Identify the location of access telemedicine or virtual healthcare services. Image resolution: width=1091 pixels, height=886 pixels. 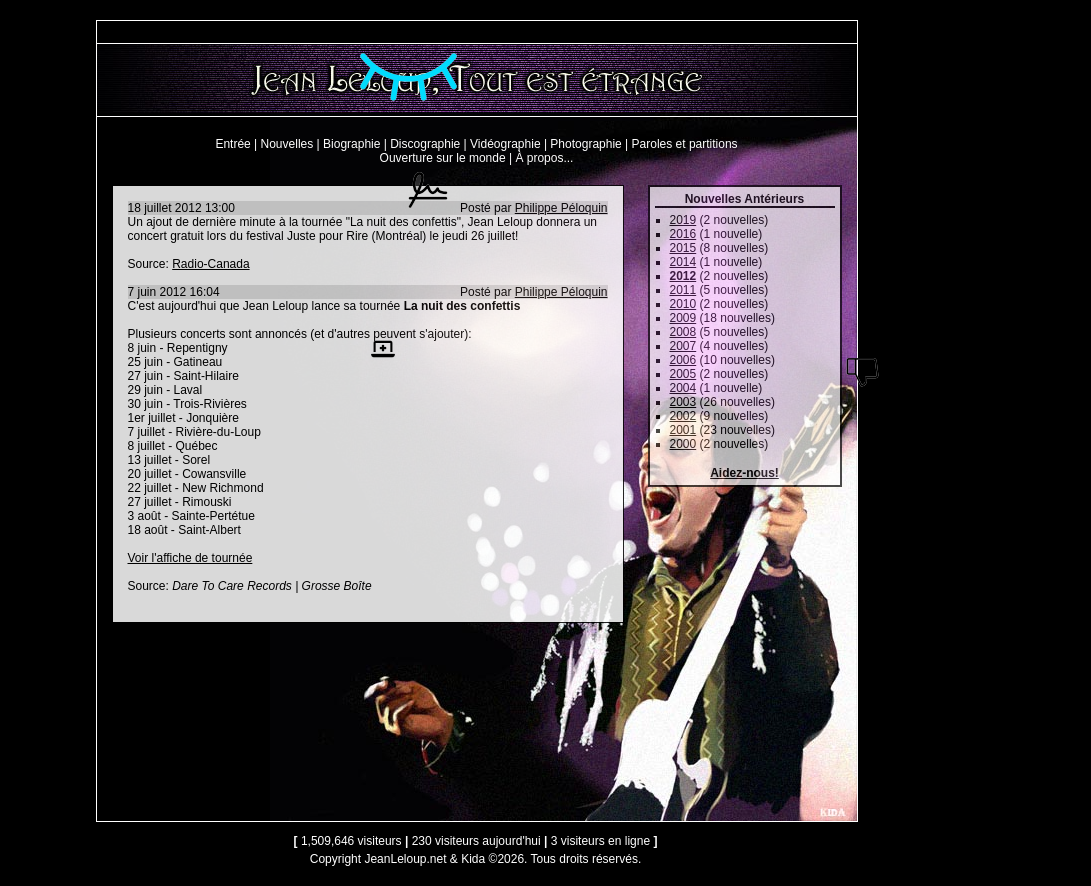
(383, 349).